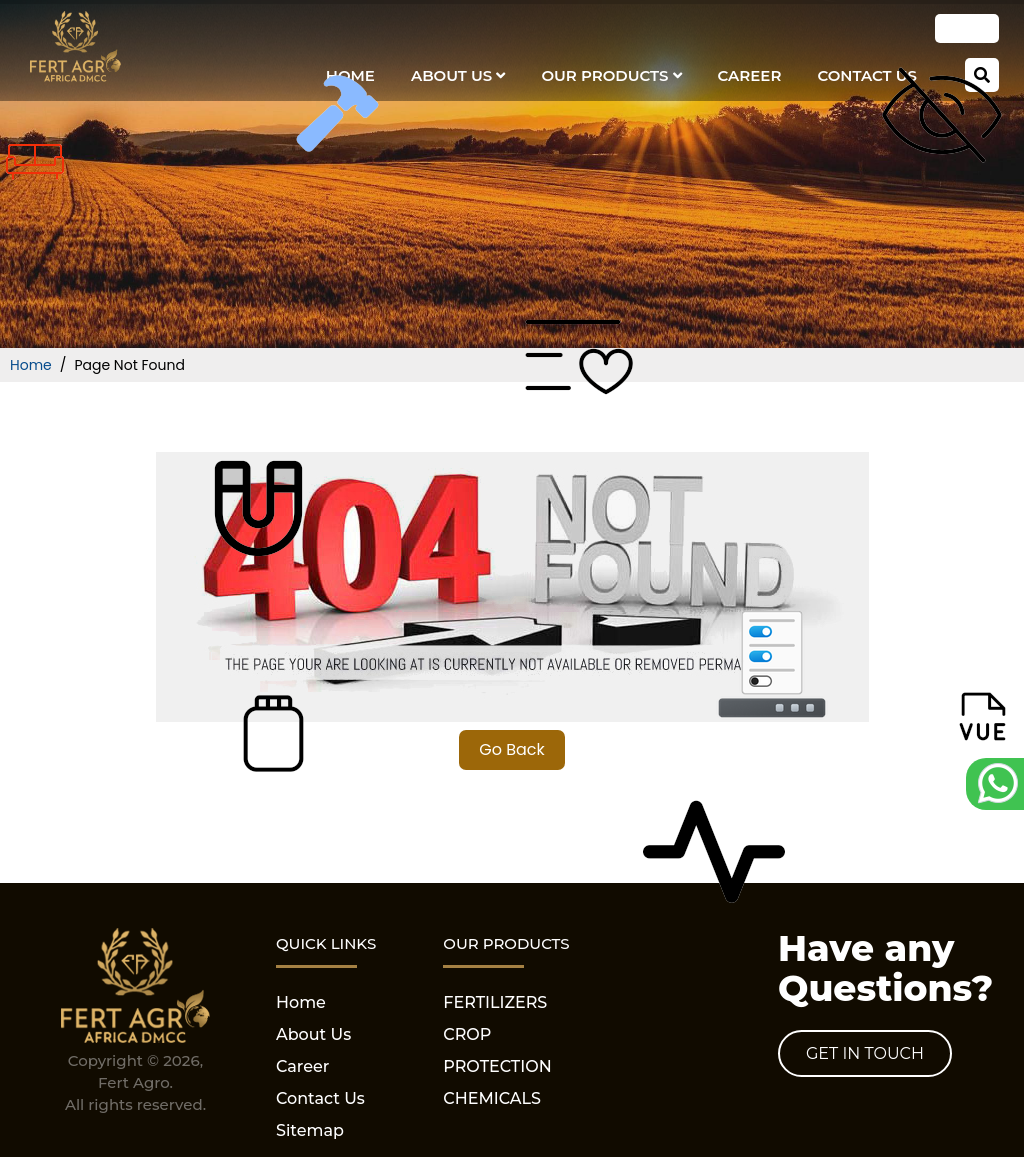  What do you see at coordinates (714, 854) in the screenshot?
I see `view repository activity and insights` at bounding box center [714, 854].